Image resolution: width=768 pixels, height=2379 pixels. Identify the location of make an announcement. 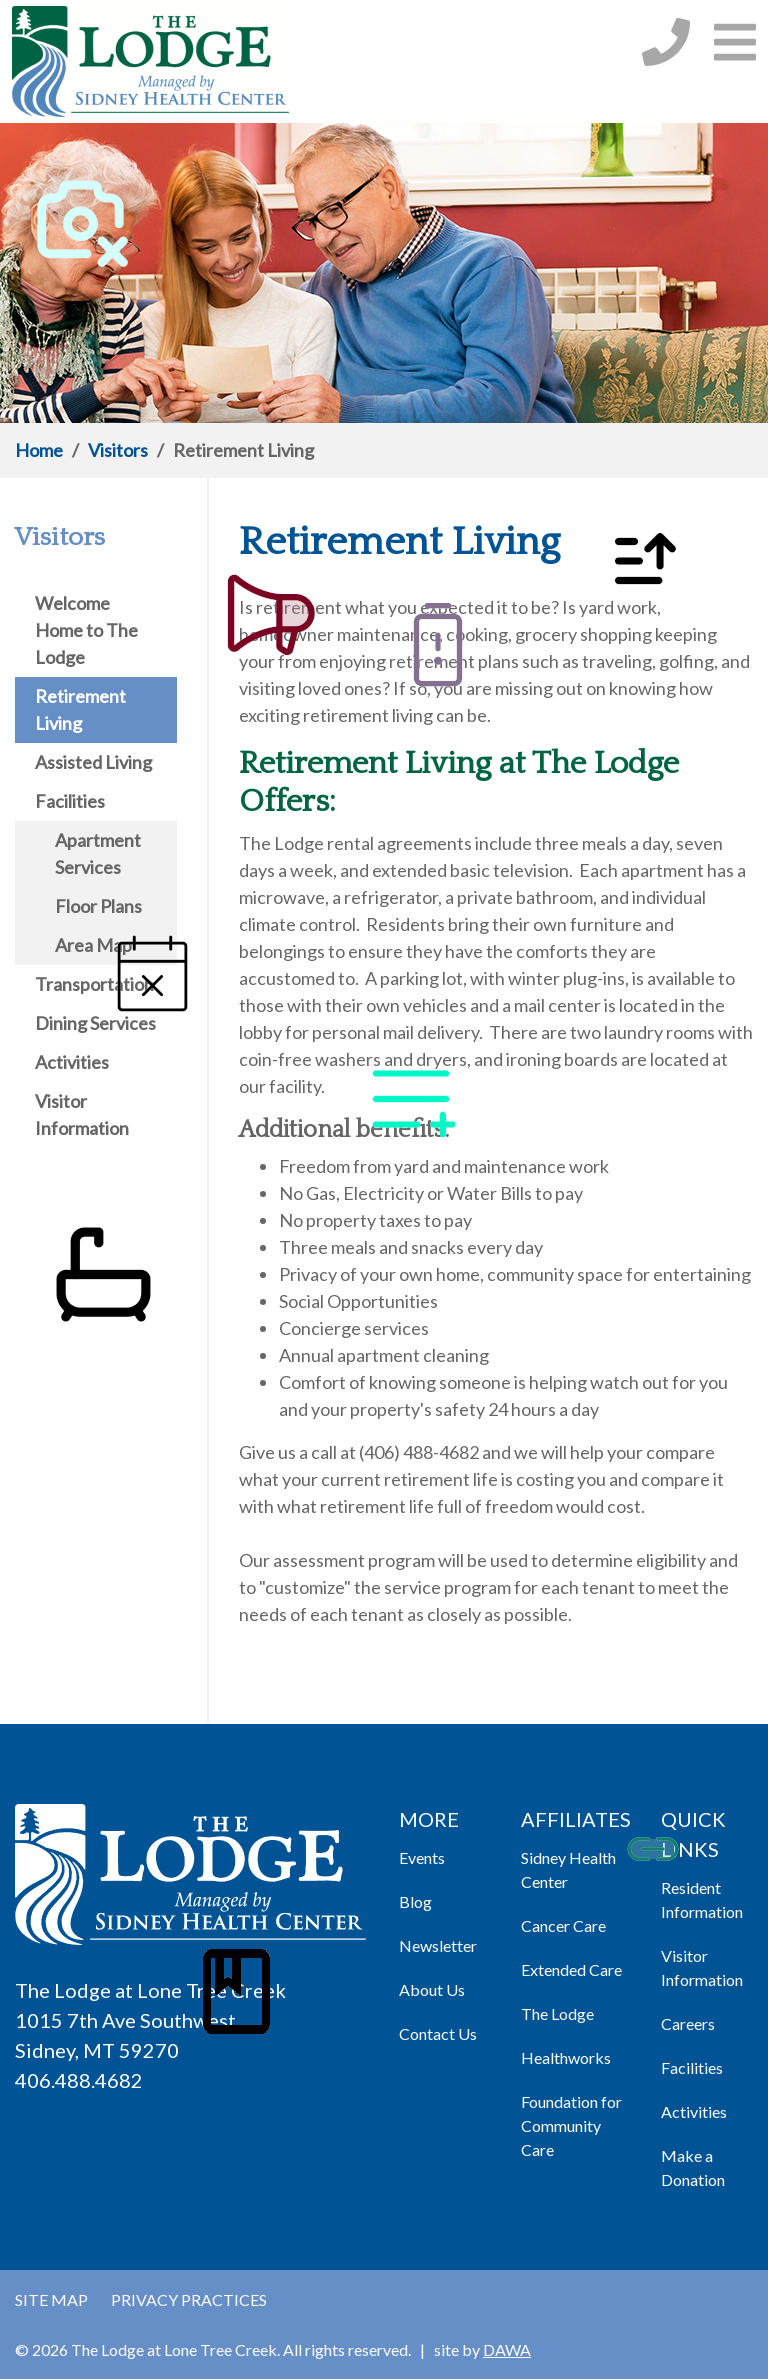
(266, 616).